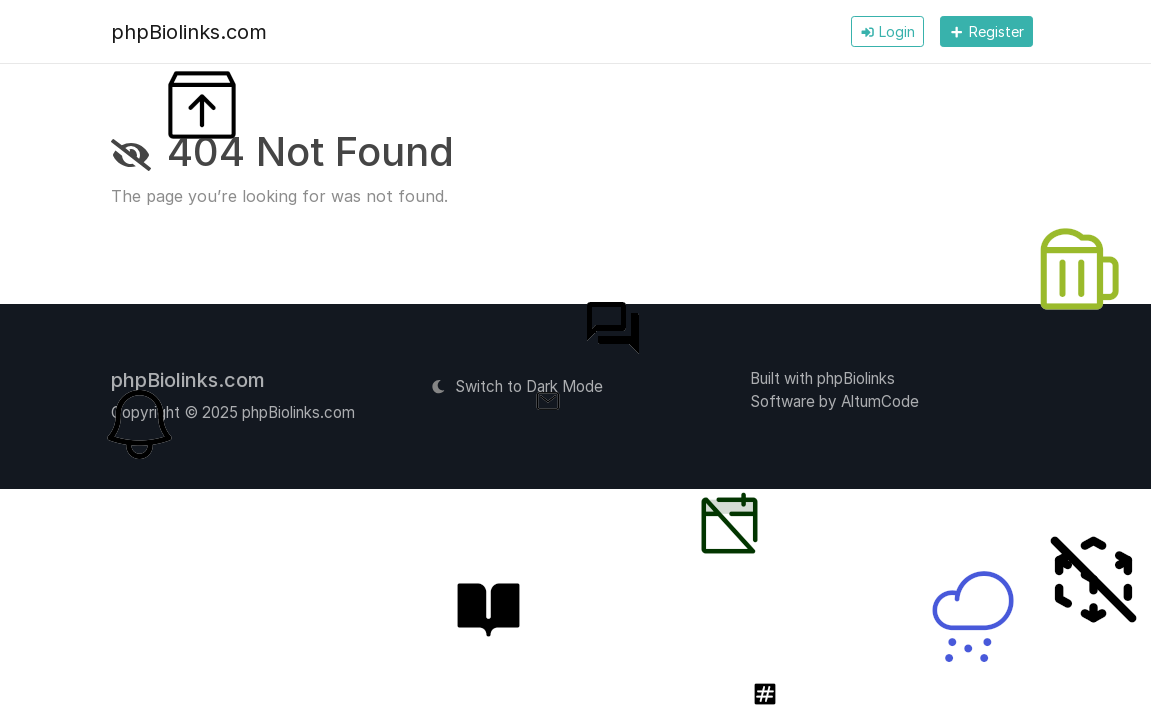 This screenshot has width=1151, height=720. What do you see at coordinates (548, 401) in the screenshot?
I see `open your email inbox` at bounding box center [548, 401].